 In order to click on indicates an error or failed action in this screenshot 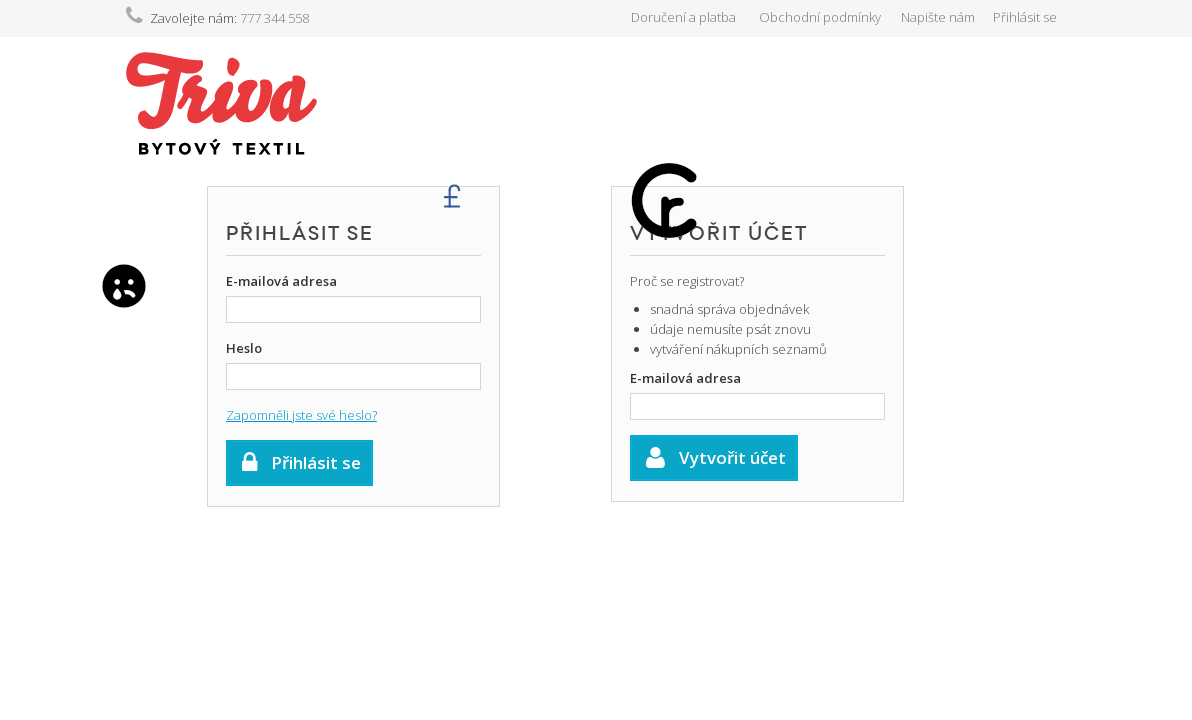, I will do `click(124, 286)`.